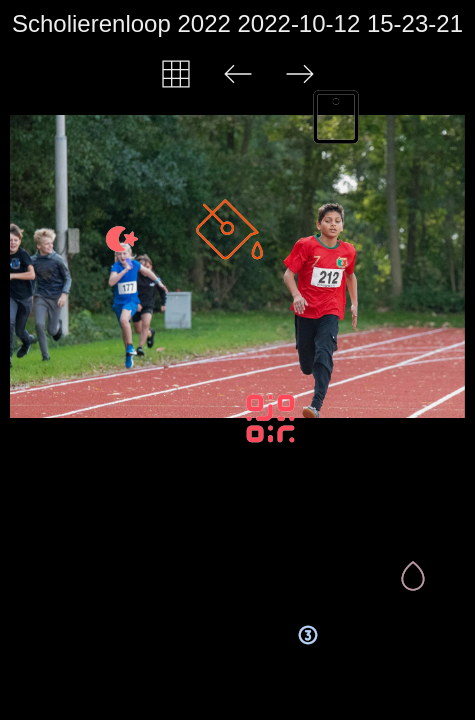 The height and width of the screenshot is (720, 475). Describe the element at coordinates (308, 635) in the screenshot. I see `indicates step three in a multi-step process` at that location.